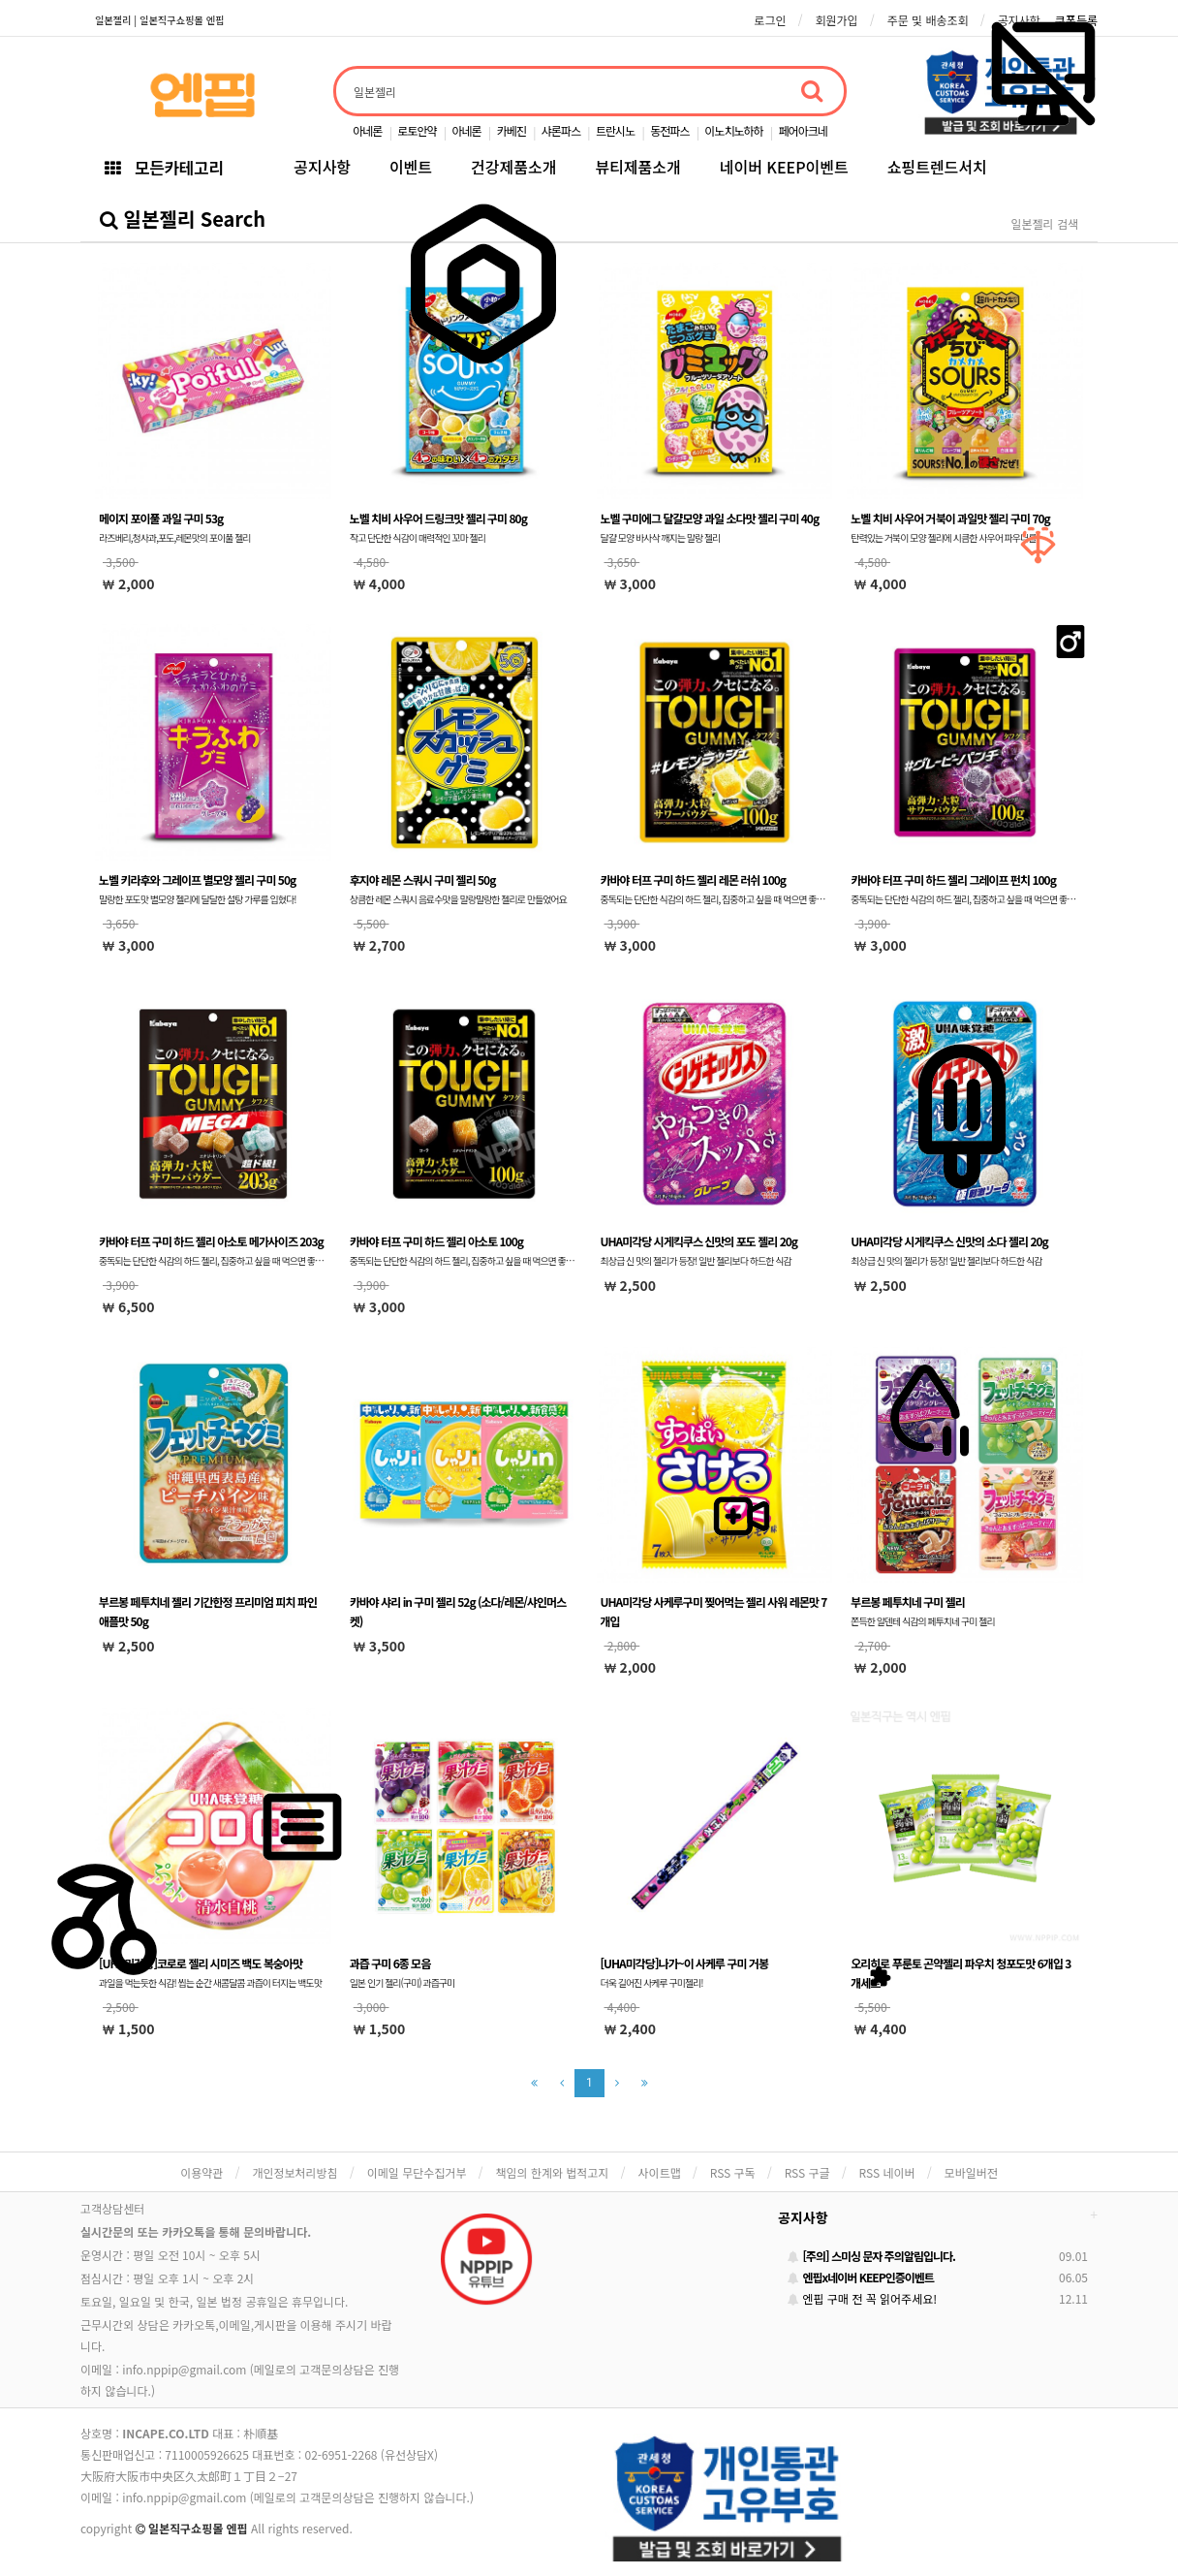 The image size is (1178, 2576). I want to click on manage browser extensions, so click(881, 1976).